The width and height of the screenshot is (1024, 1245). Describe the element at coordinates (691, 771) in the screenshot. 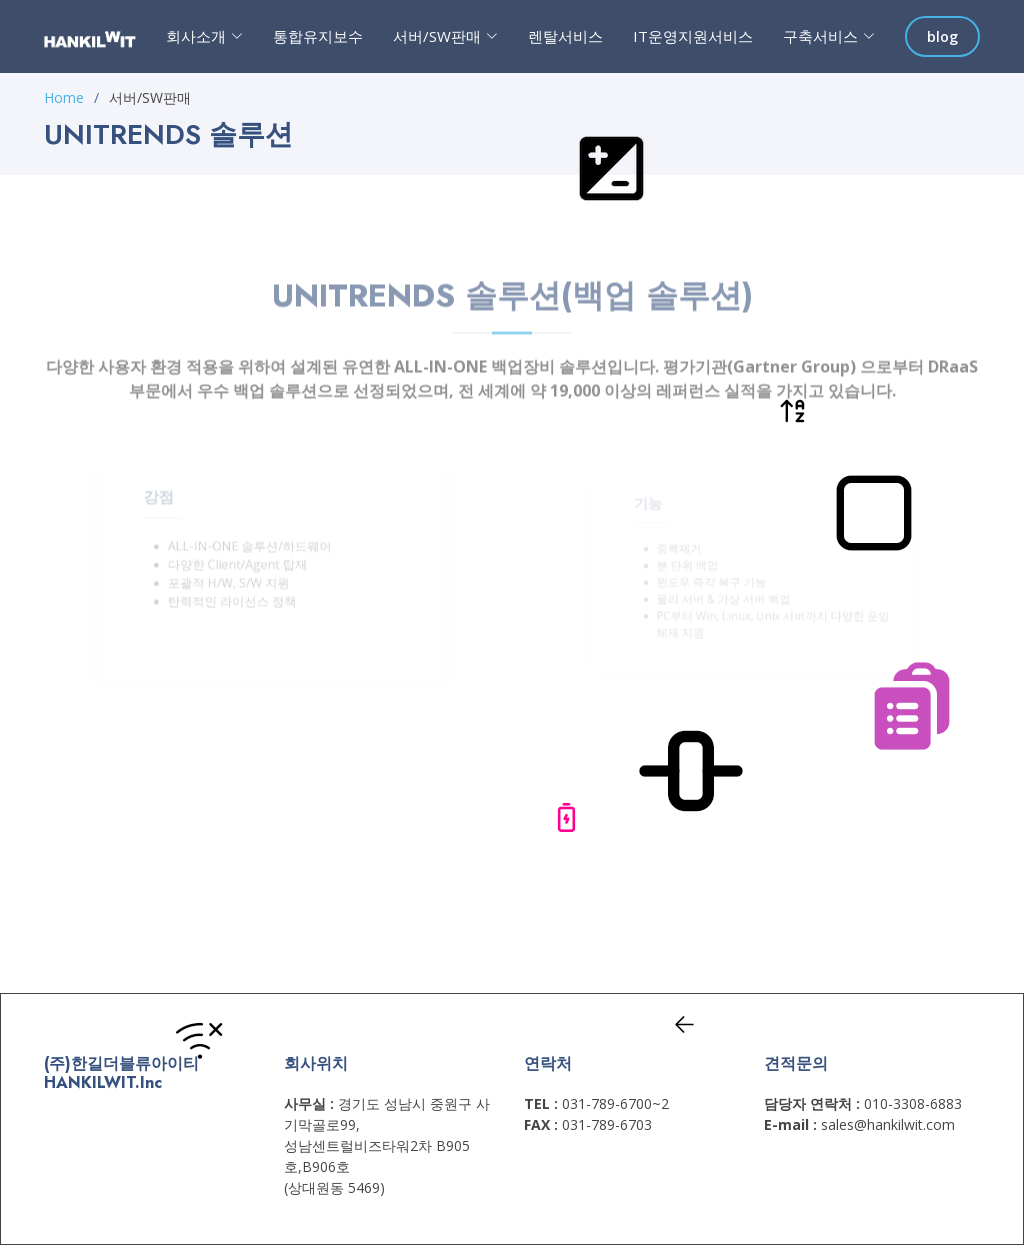

I see `align selected element to vertical center` at that location.